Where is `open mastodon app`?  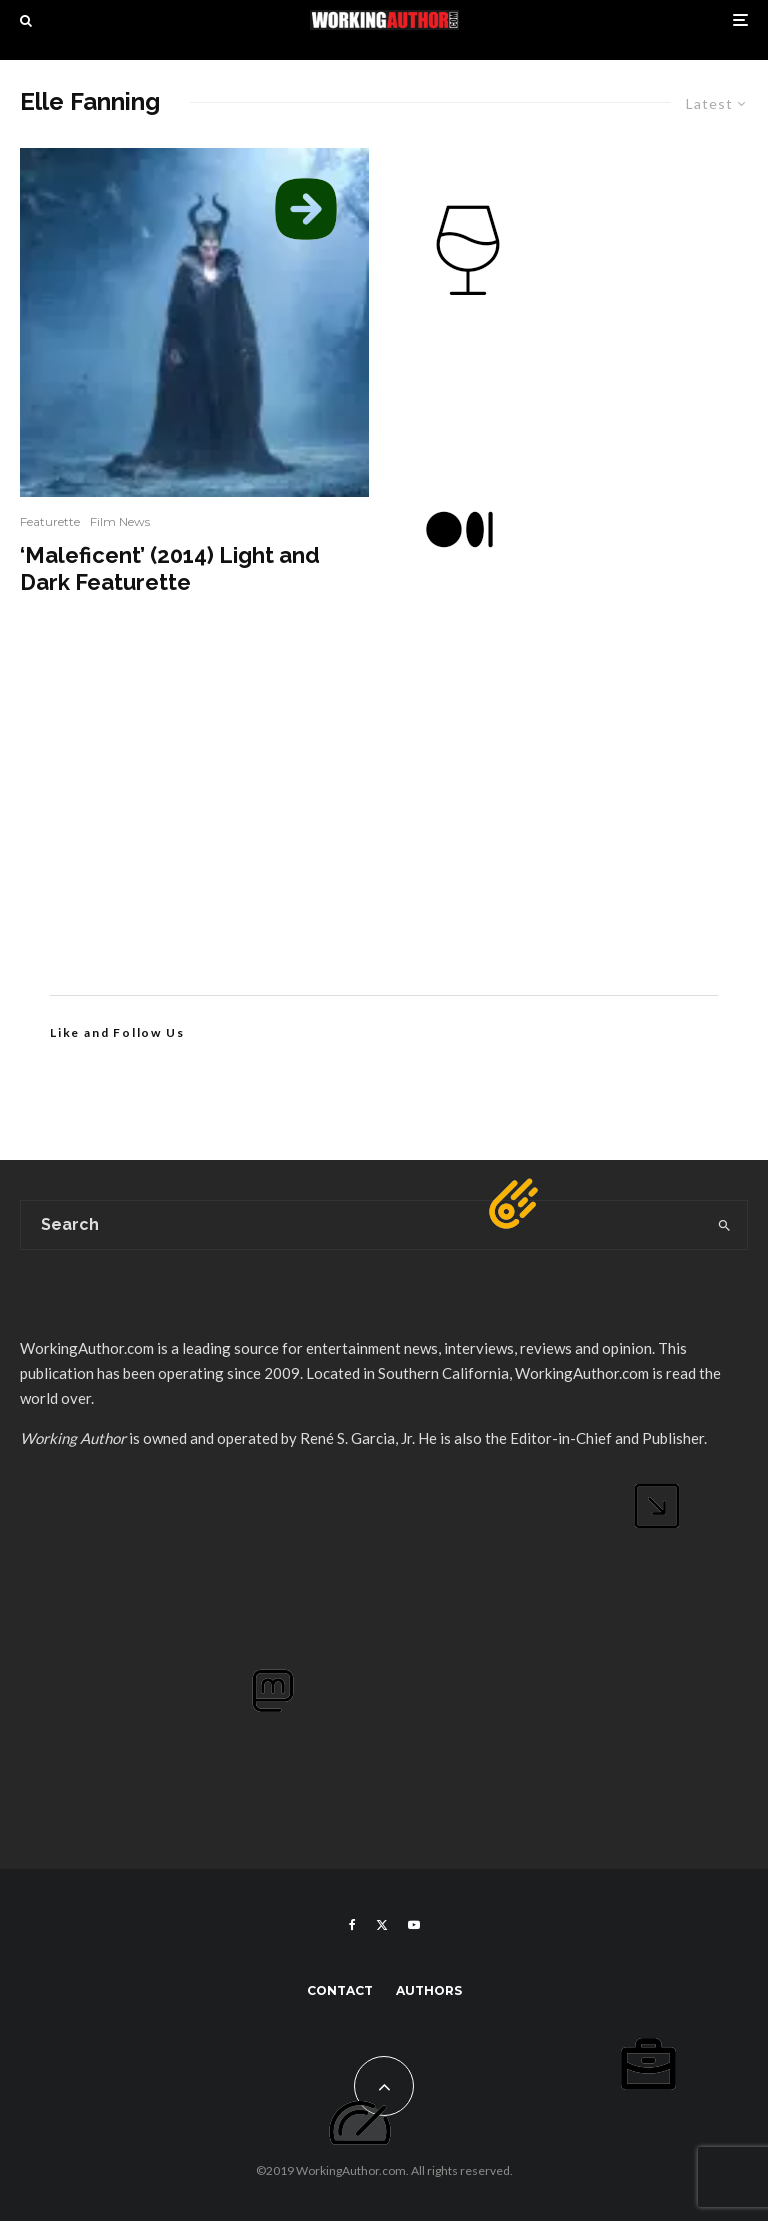
open mastodon app is located at coordinates (273, 1690).